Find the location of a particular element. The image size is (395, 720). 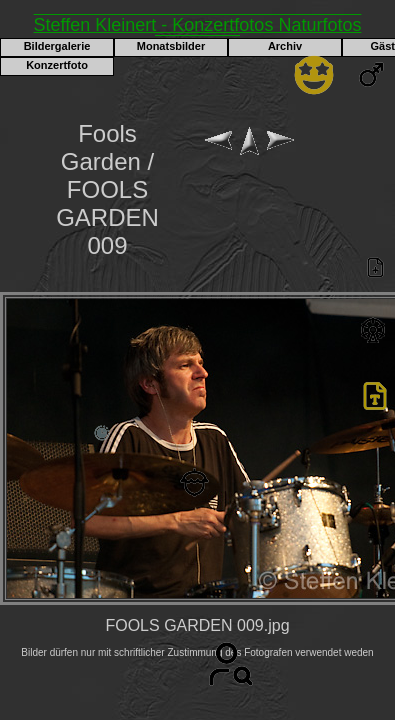

indicates androgynous or non-binary gender identity is located at coordinates (372, 74).